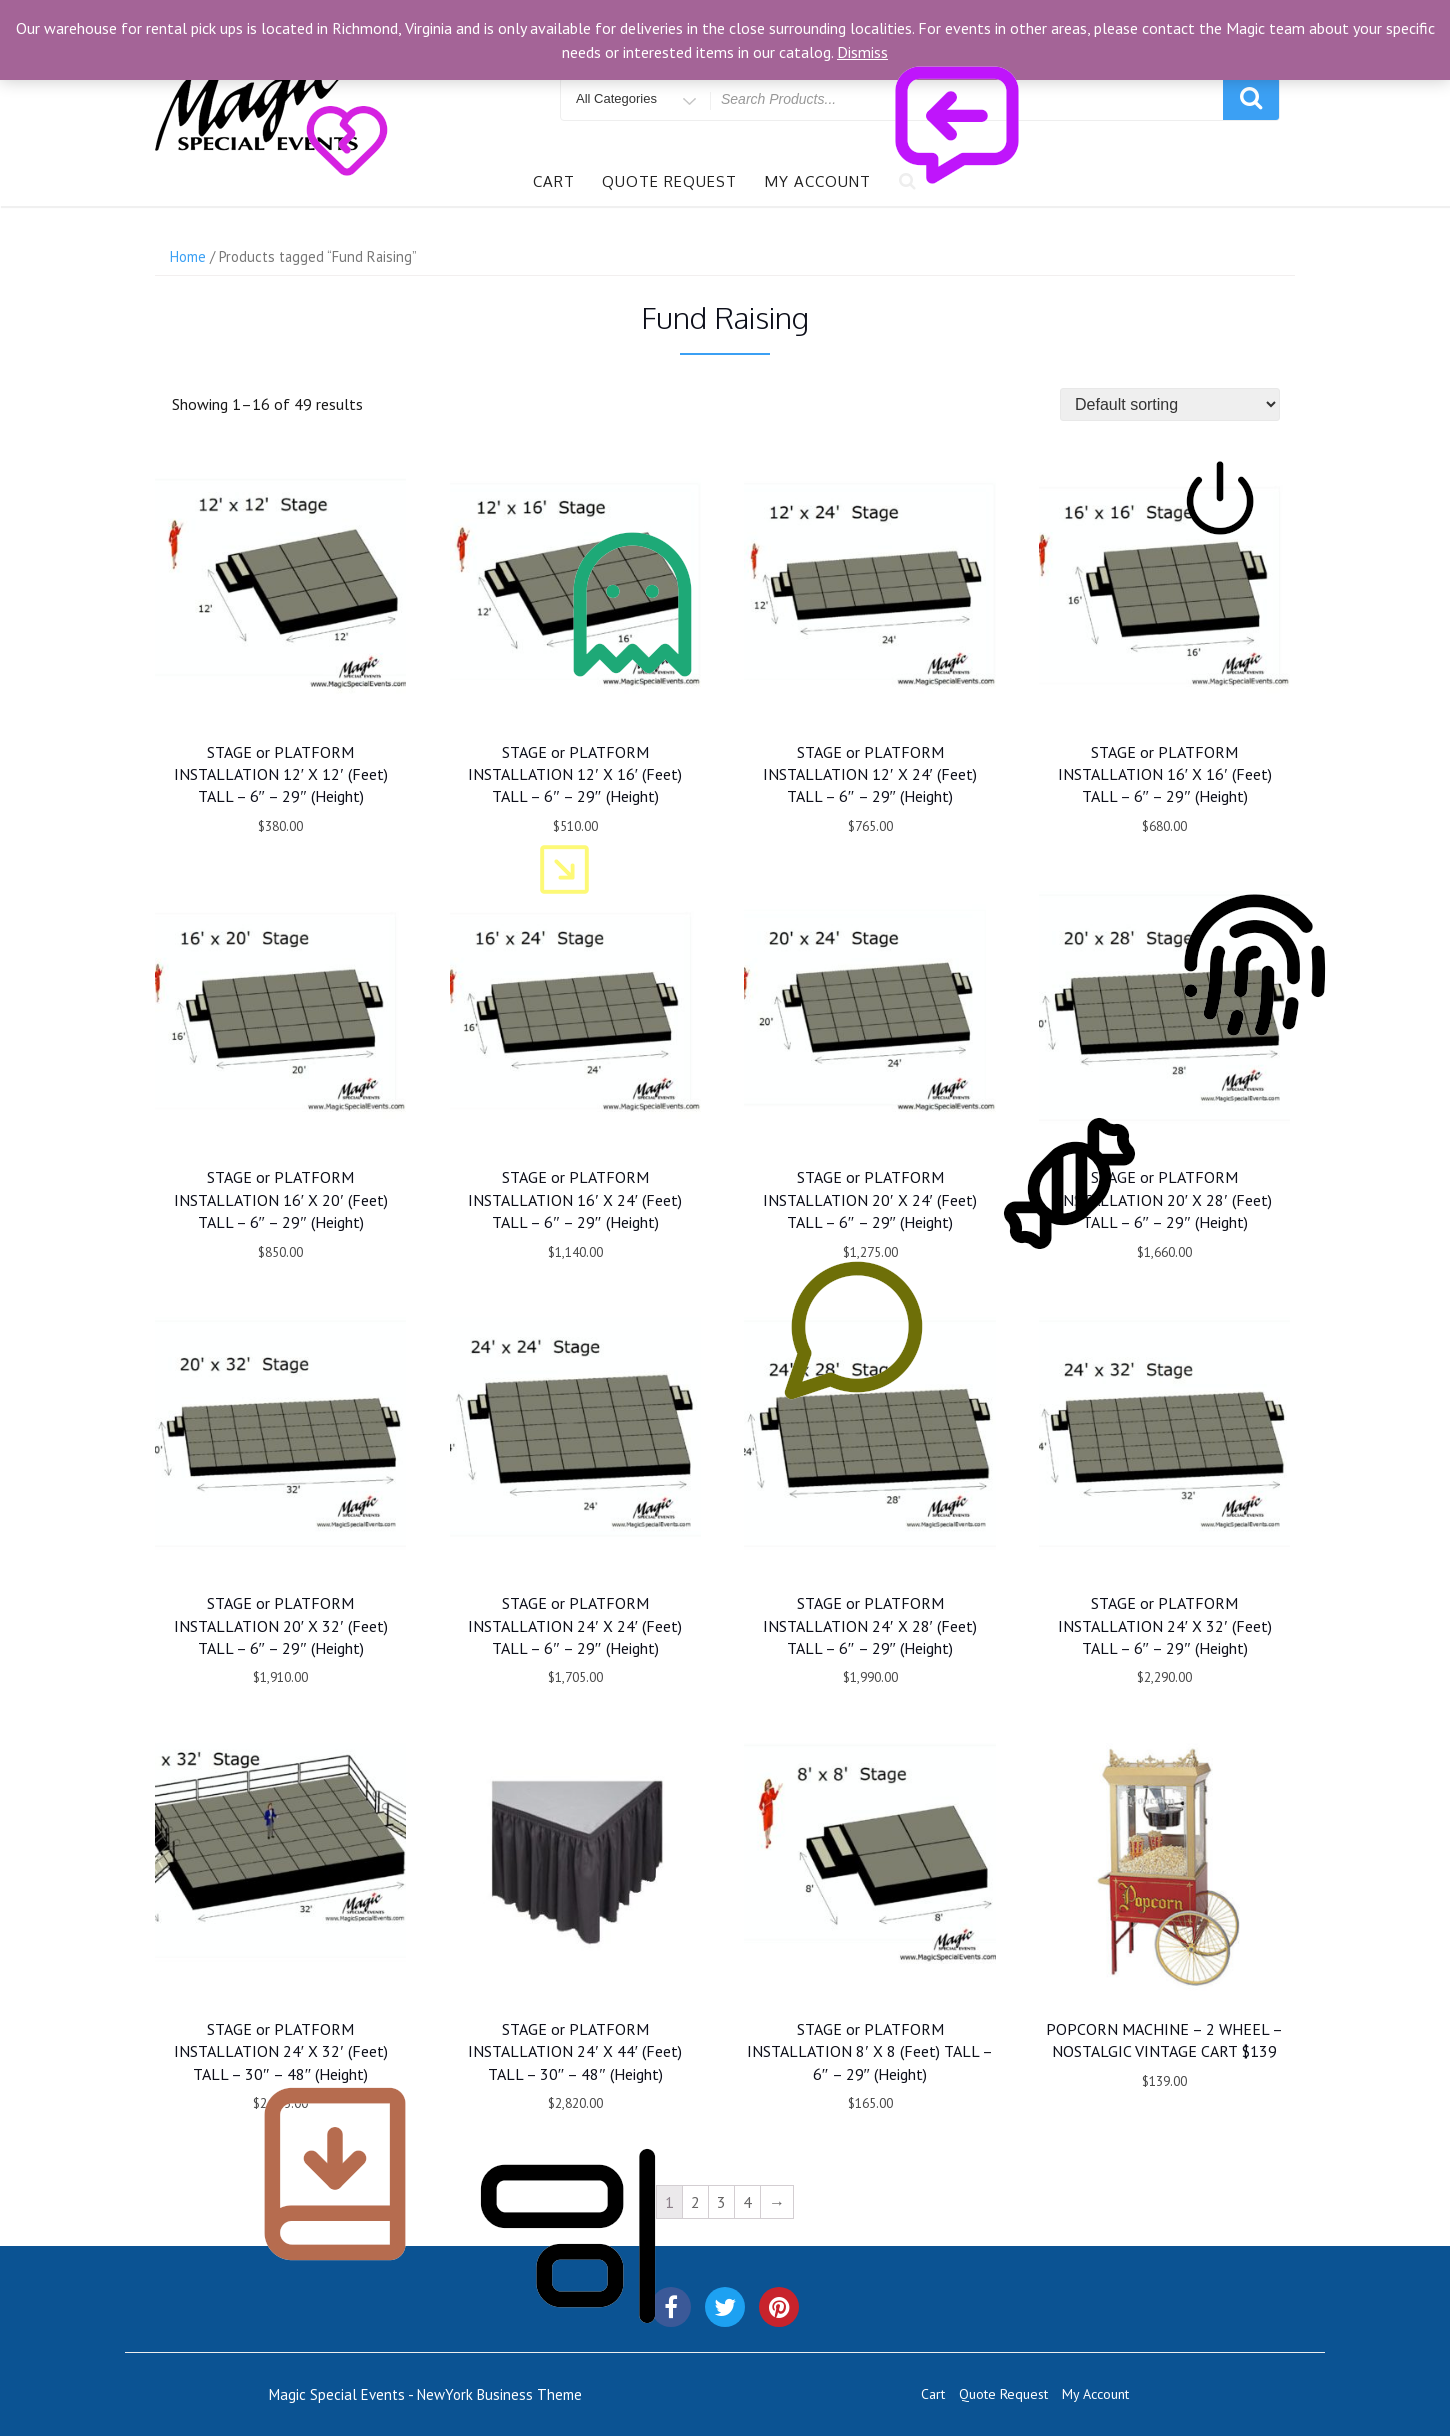 The image size is (1450, 2436). I want to click on align items to the bottom edge, so click(568, 2236).